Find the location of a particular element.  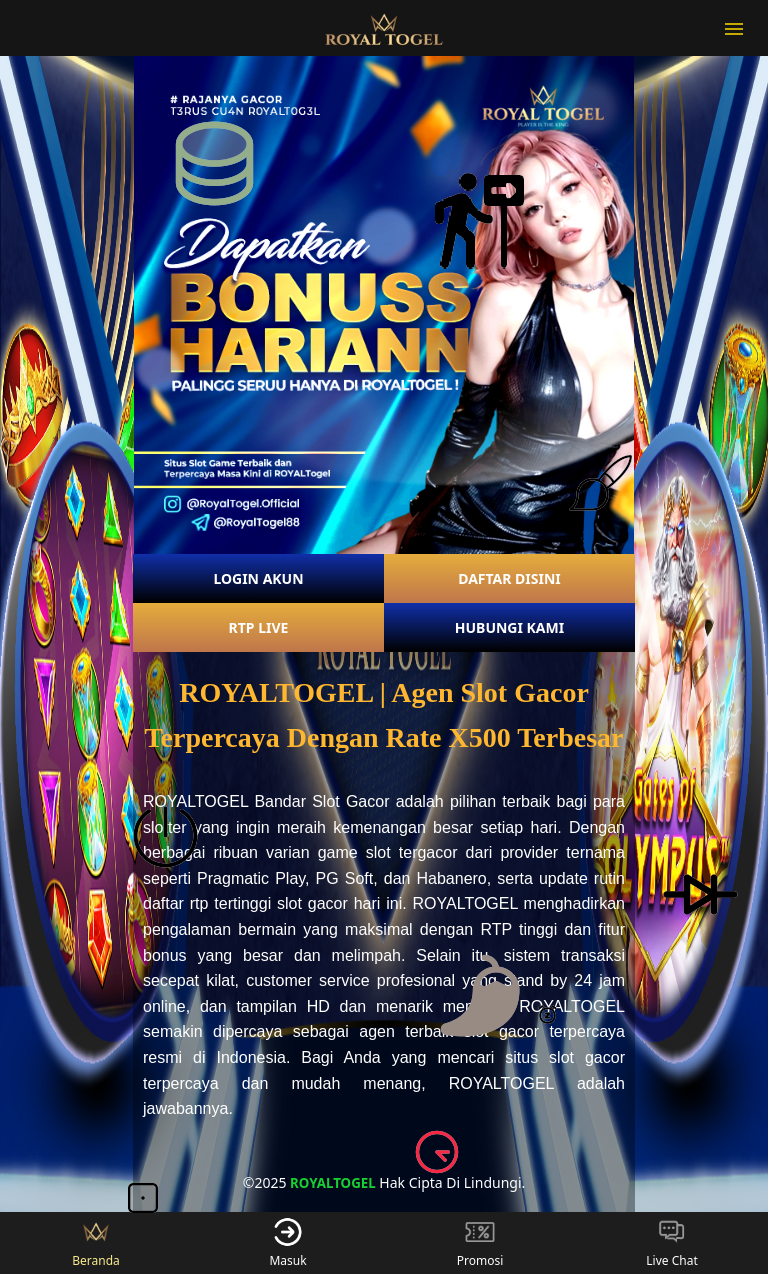

turn off or shut down the device is located at coordinates (165, 835).